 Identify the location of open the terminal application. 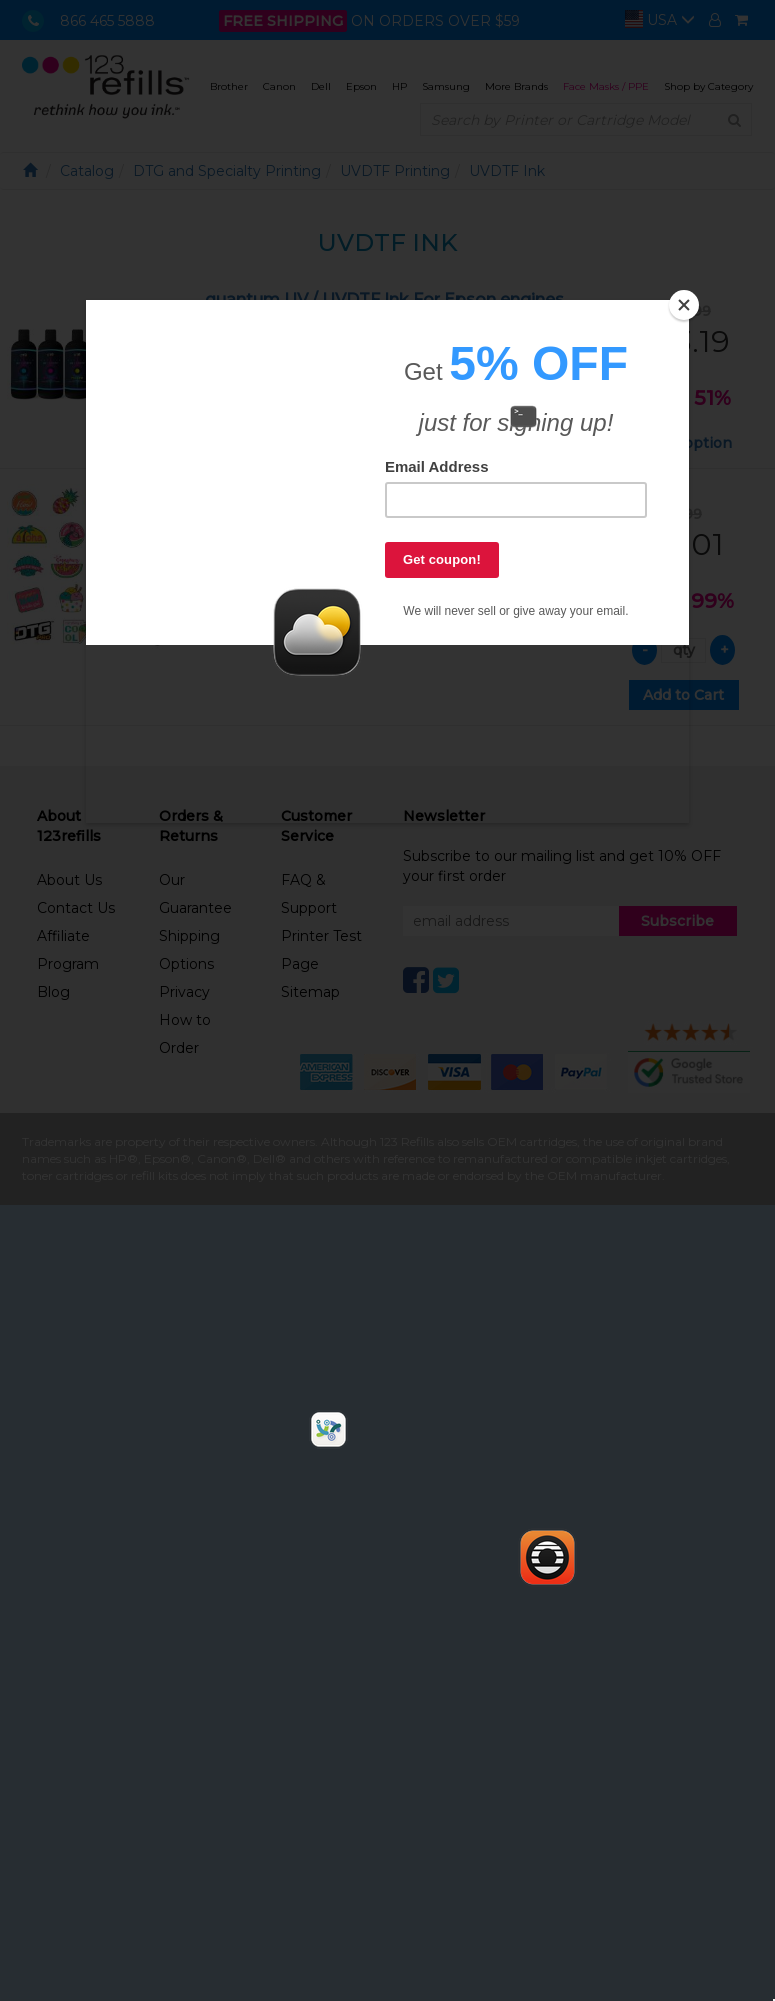
(523, 416).